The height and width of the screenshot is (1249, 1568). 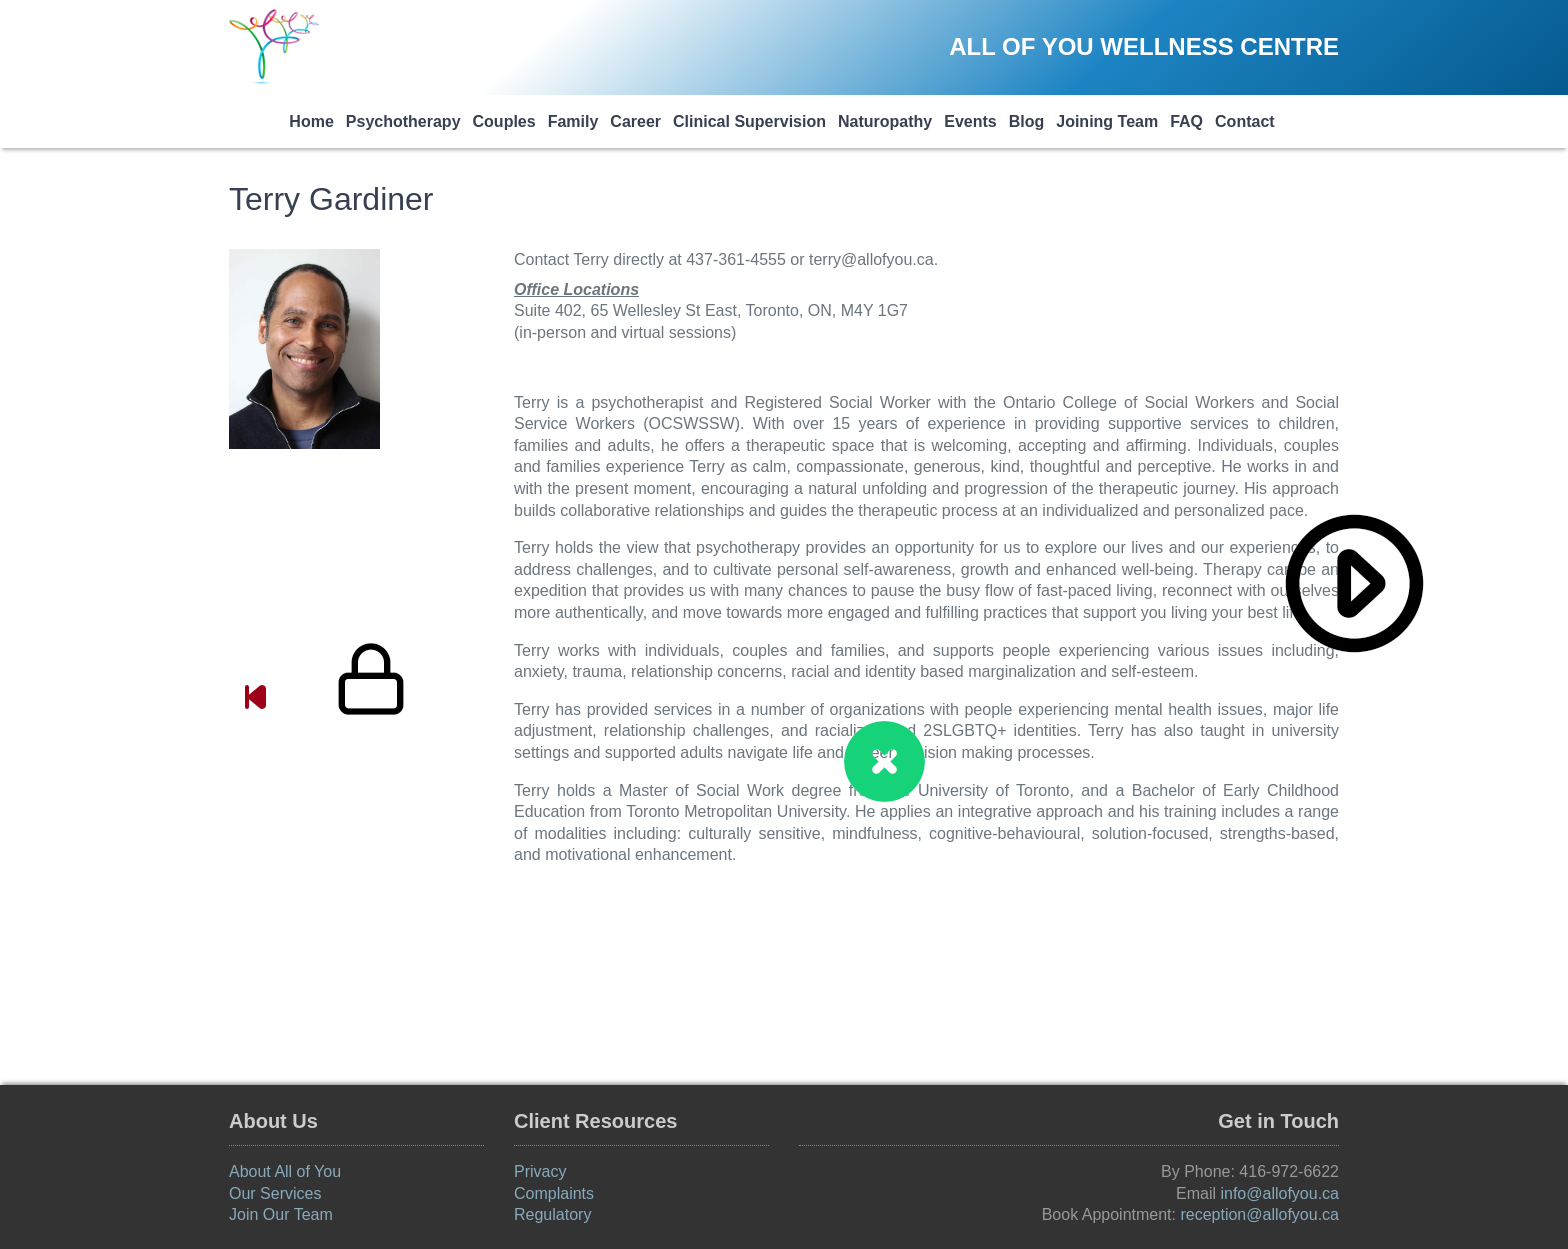 What do you see at coordinates (371, 679) in the screenshot?
I see `indicates a secure or encrypted connection` at bounding box center [371, 679].